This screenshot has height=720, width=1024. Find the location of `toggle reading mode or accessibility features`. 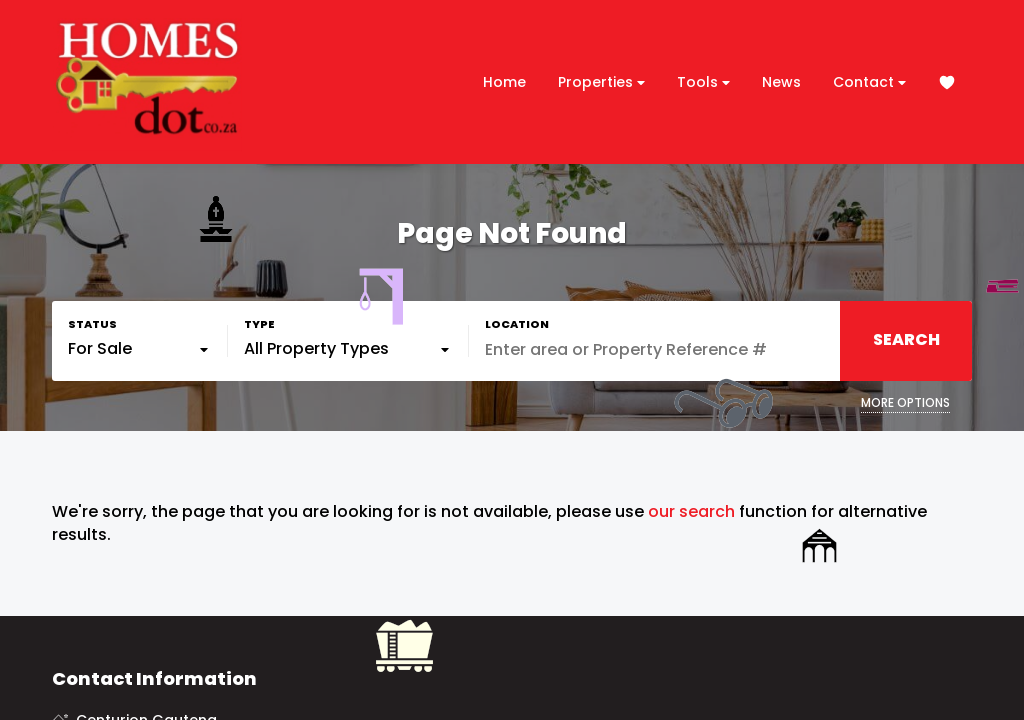

toggle reading mode or accessibility features is located at coordinates (723, 403).